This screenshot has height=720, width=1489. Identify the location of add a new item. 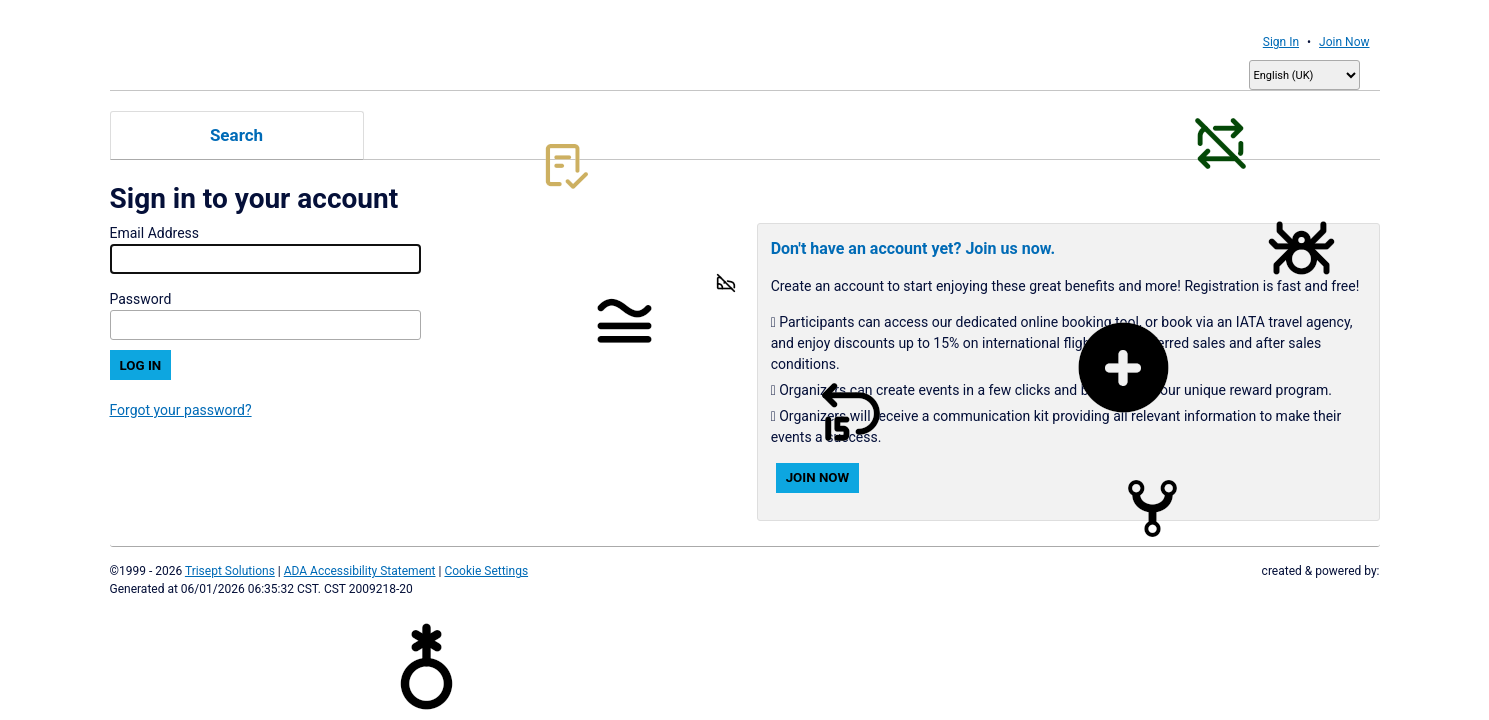
(1123, 368).